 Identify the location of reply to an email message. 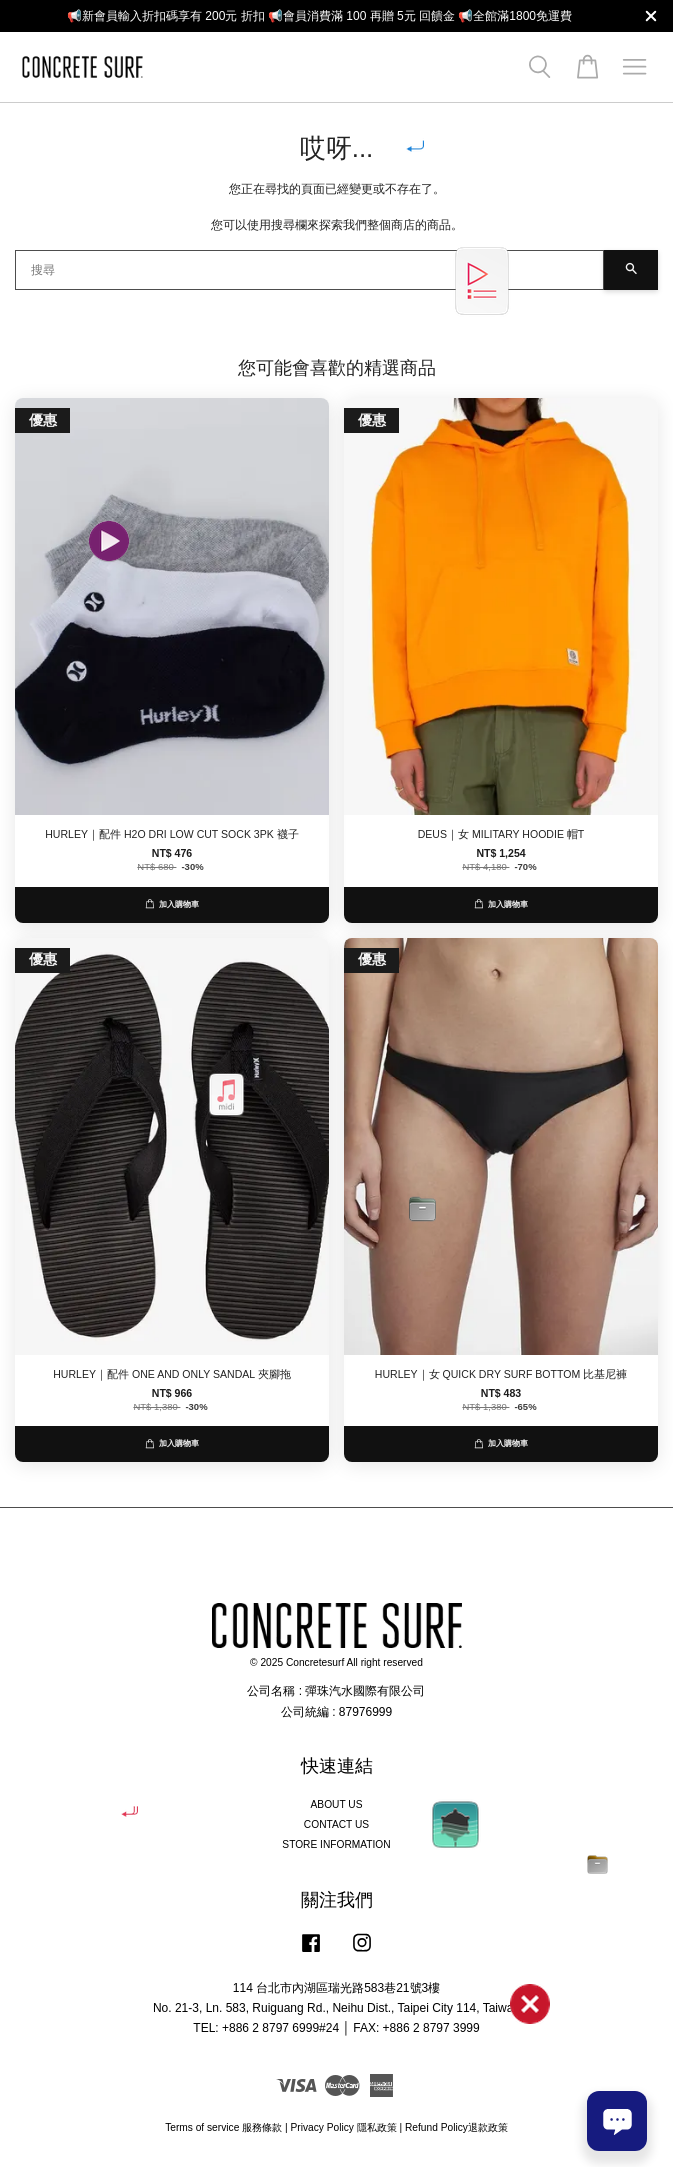
(415, 145).